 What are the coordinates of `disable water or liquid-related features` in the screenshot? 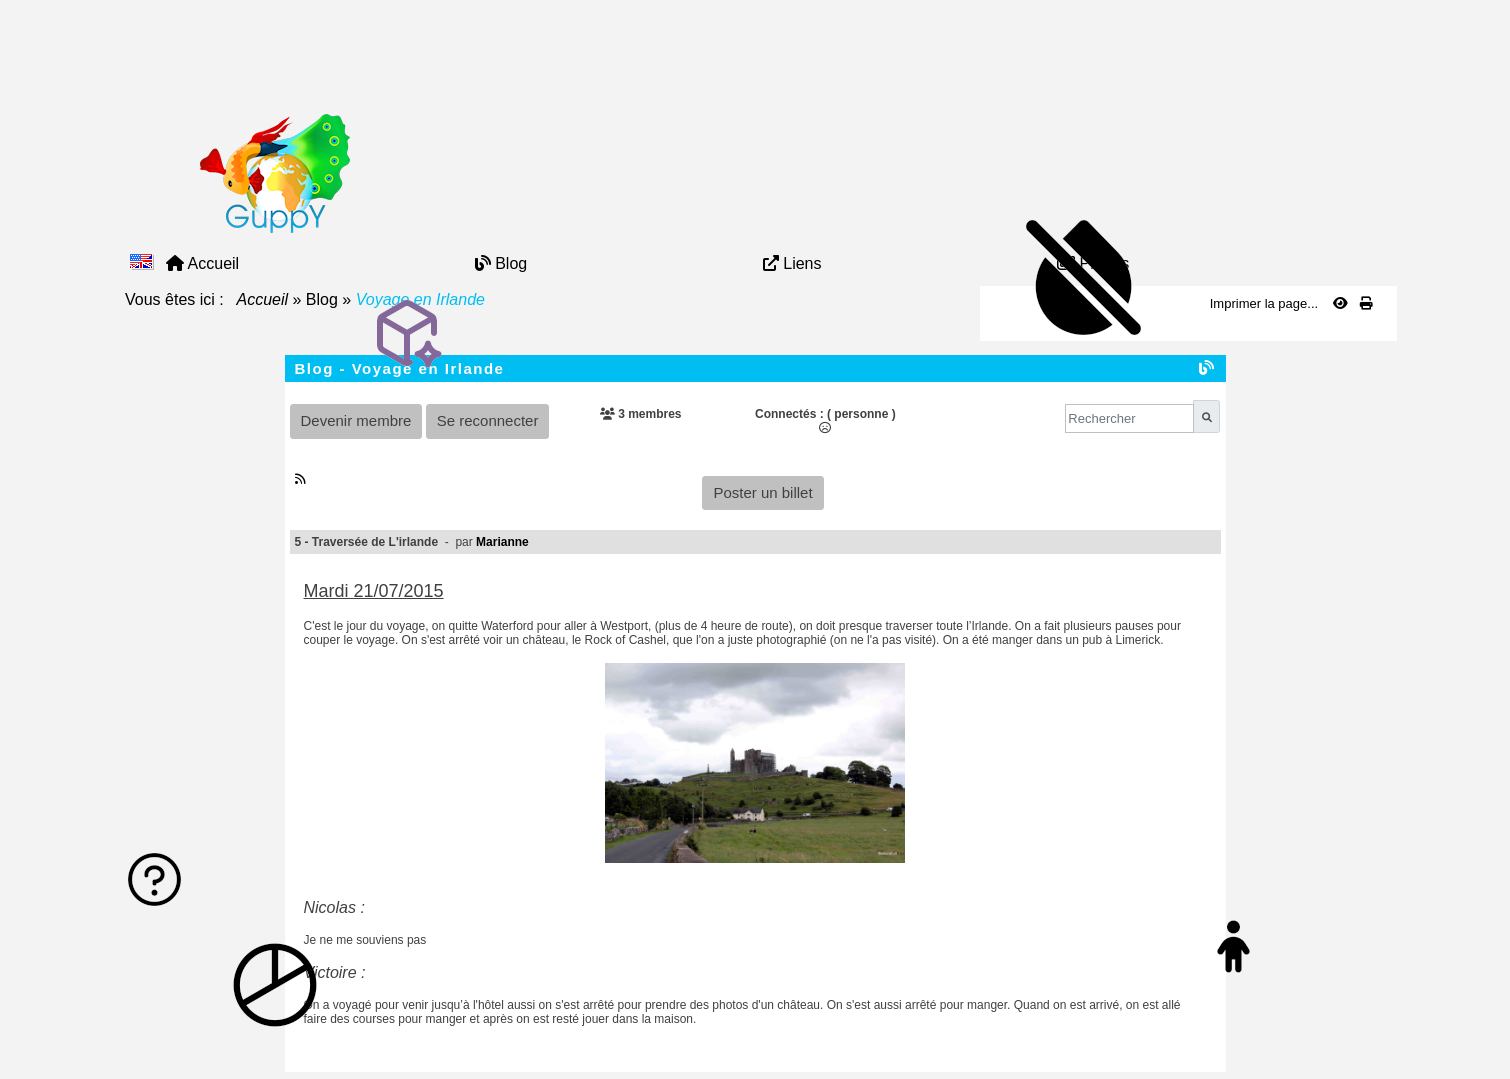 It's located at (1083, 277).